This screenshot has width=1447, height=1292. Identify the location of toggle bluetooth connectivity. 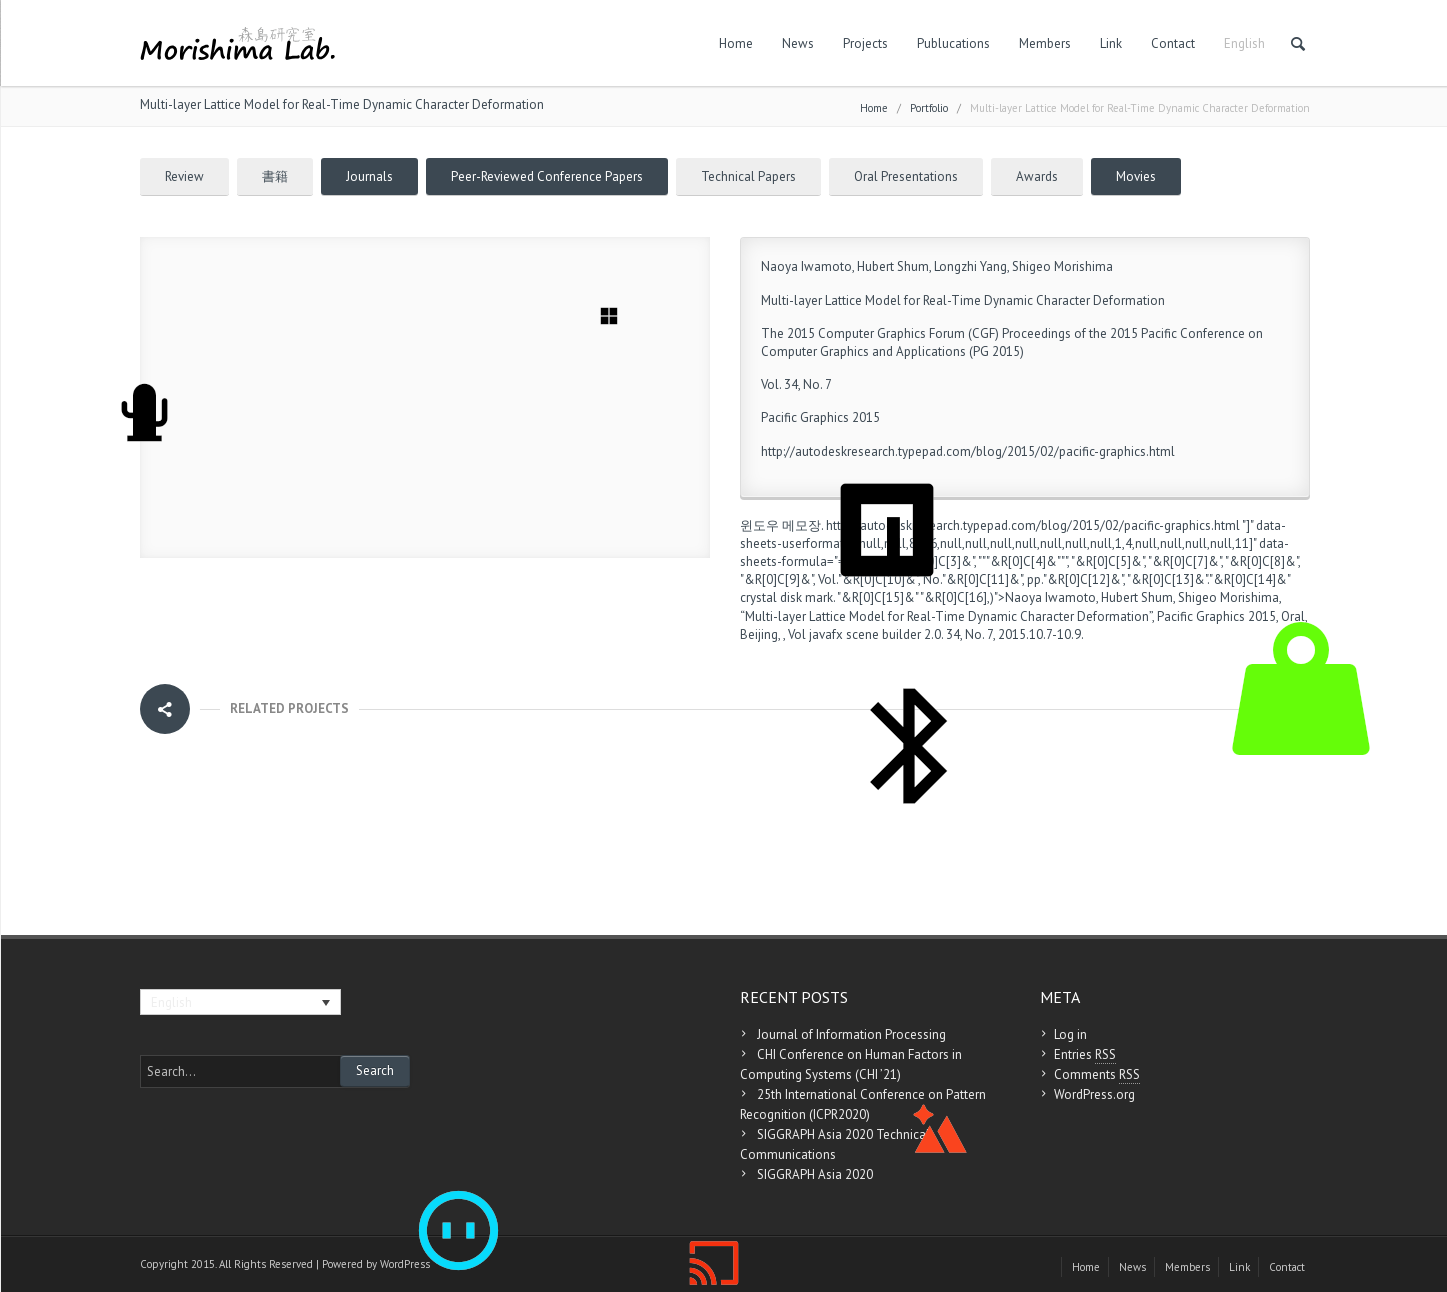
(909, 746).